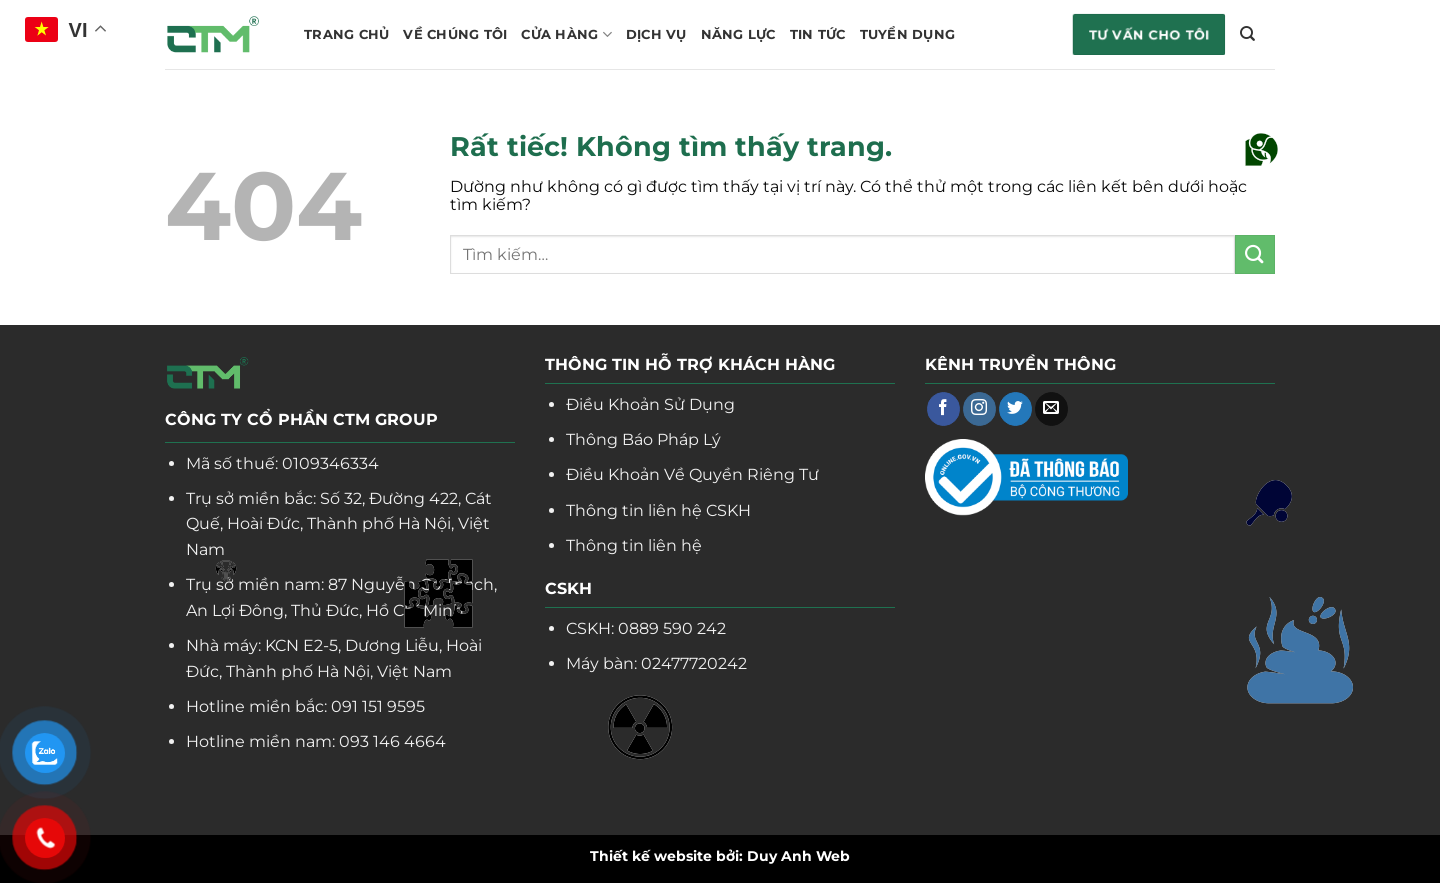 The height and width of the screenshot is (883, 1440). Describe the element at coordinates (1269, 503) in the screenshot. I see `access table tennis or ping pong game` at that location.